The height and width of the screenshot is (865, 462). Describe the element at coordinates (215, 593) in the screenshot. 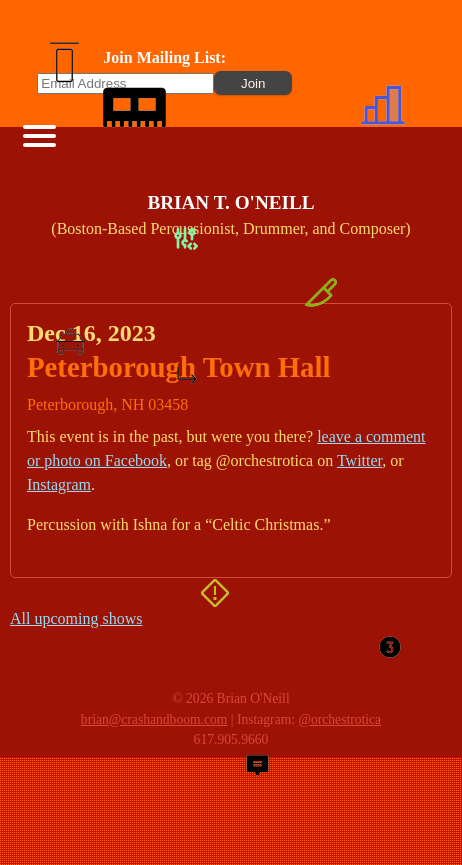

I see `indicates a warning or caution state` at that location.